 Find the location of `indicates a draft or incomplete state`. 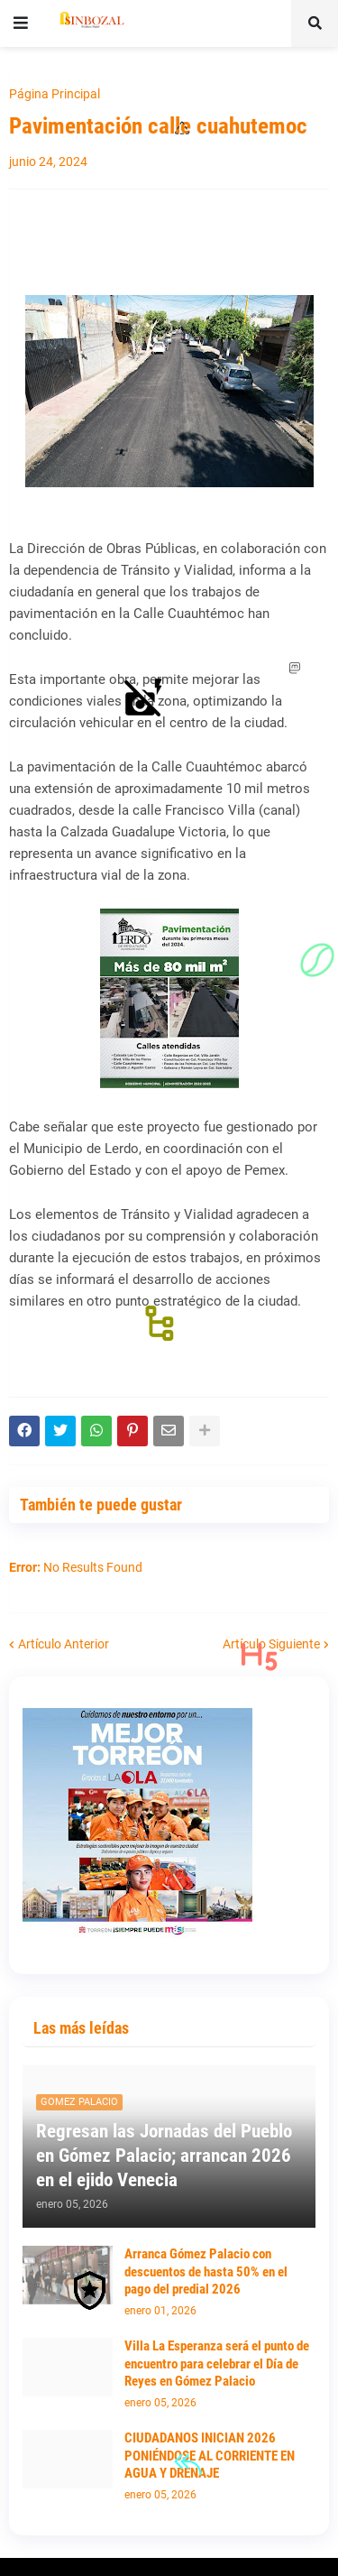

indicates a draft or incomplete state is located at coordinates (182, 128).